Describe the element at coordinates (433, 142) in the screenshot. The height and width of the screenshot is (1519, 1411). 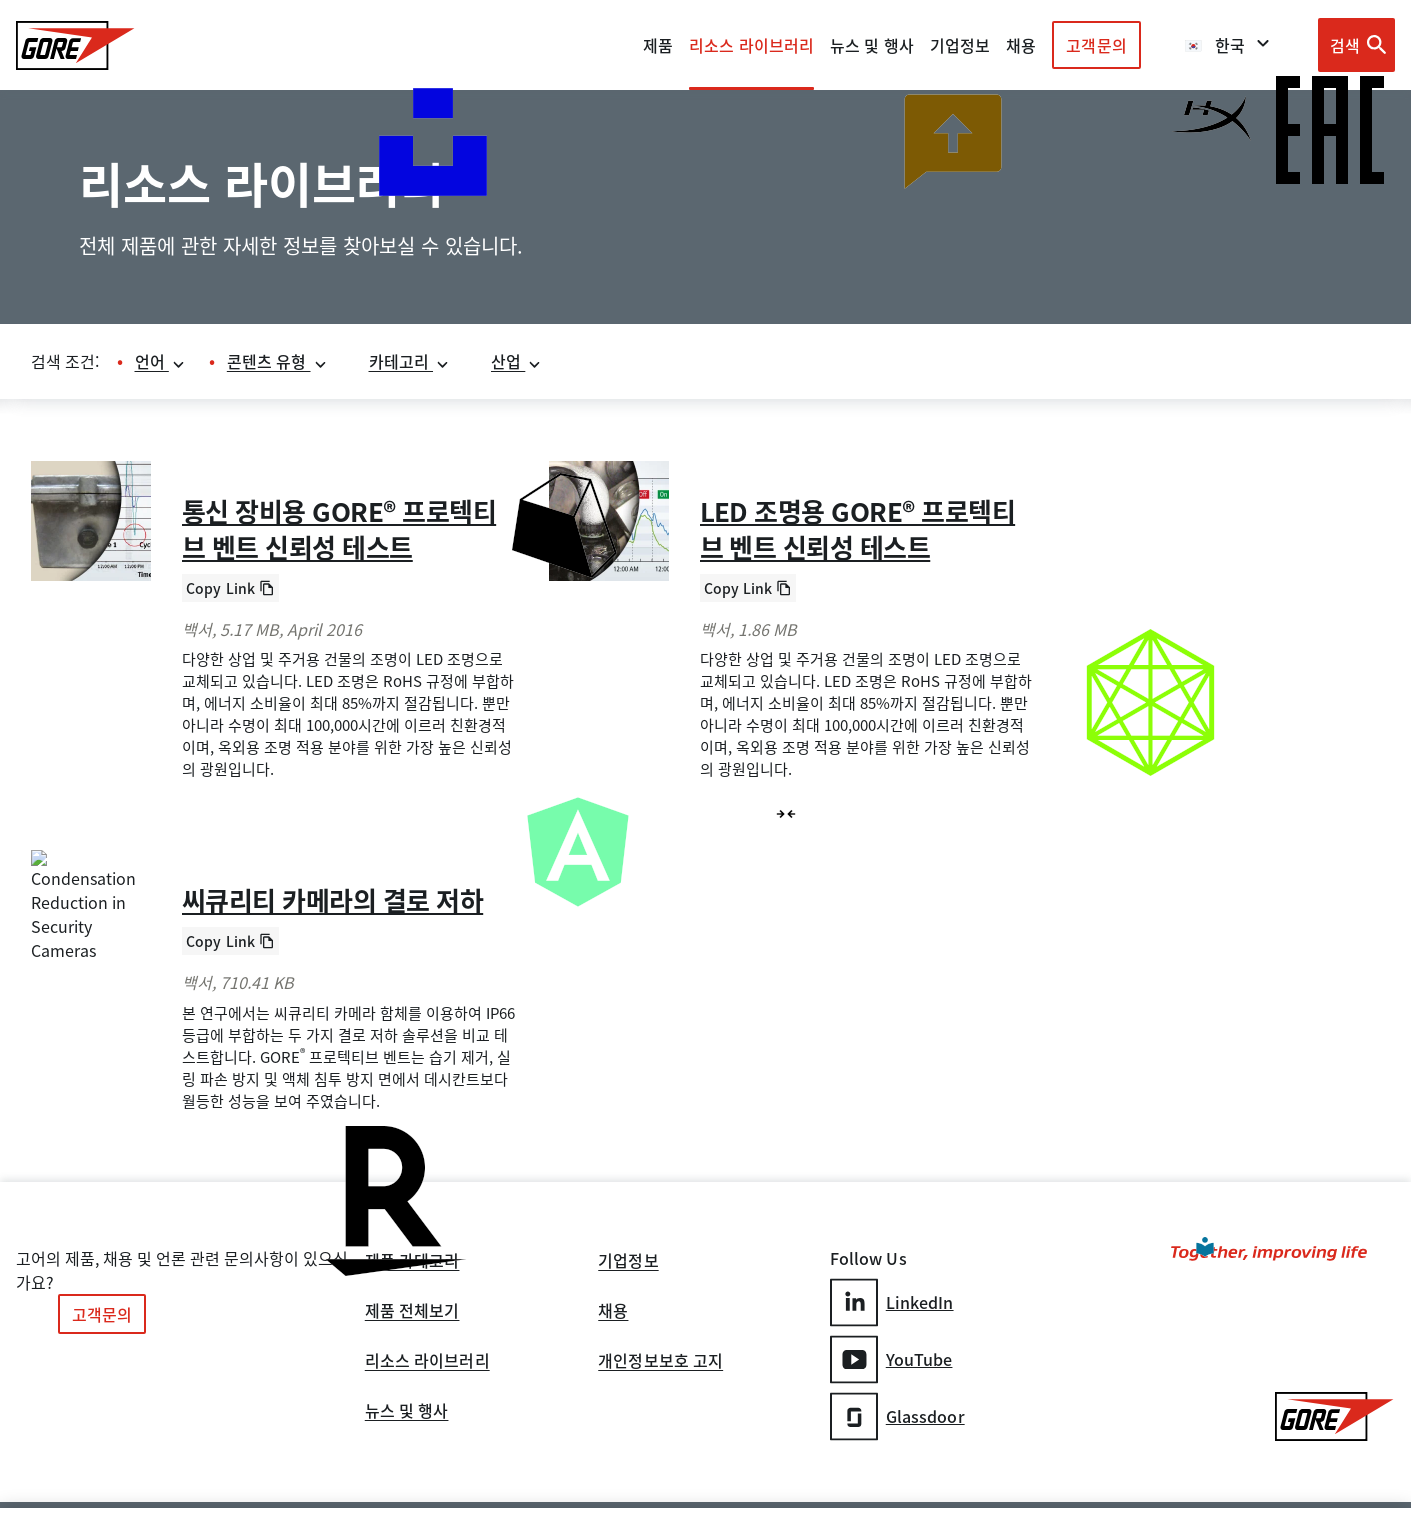
I see `open Unsplash to browse stock photos` at that location.